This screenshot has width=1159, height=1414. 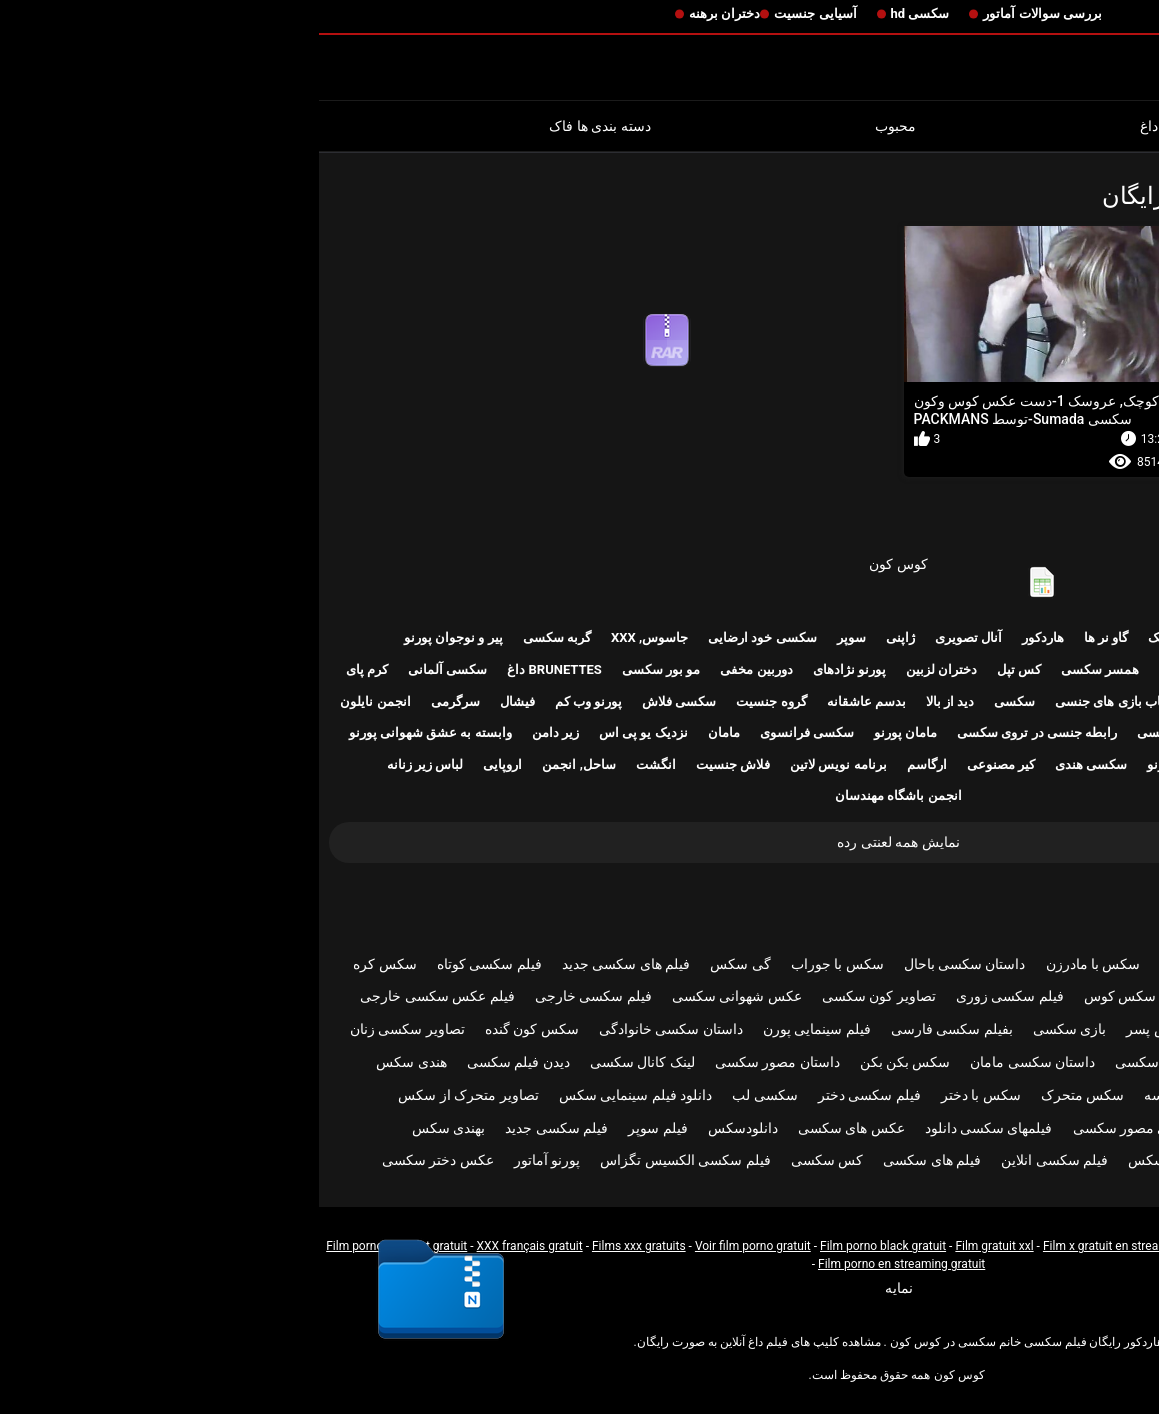 I want to click on open nanazip compressed archive folder, so click(x=440, y=1292).